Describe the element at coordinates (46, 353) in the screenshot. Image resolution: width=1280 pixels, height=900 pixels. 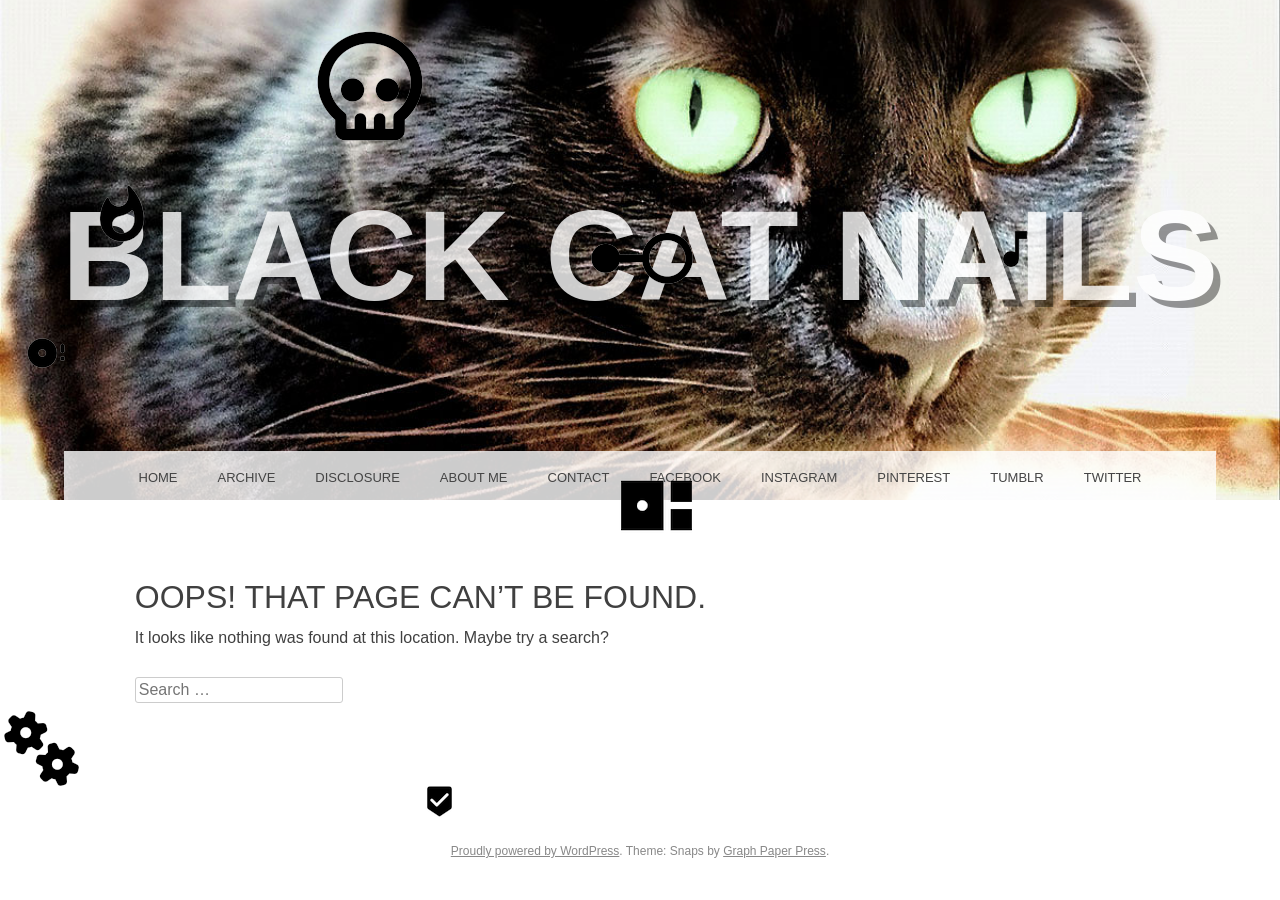
I see `indicates storage disc is full` at that location.